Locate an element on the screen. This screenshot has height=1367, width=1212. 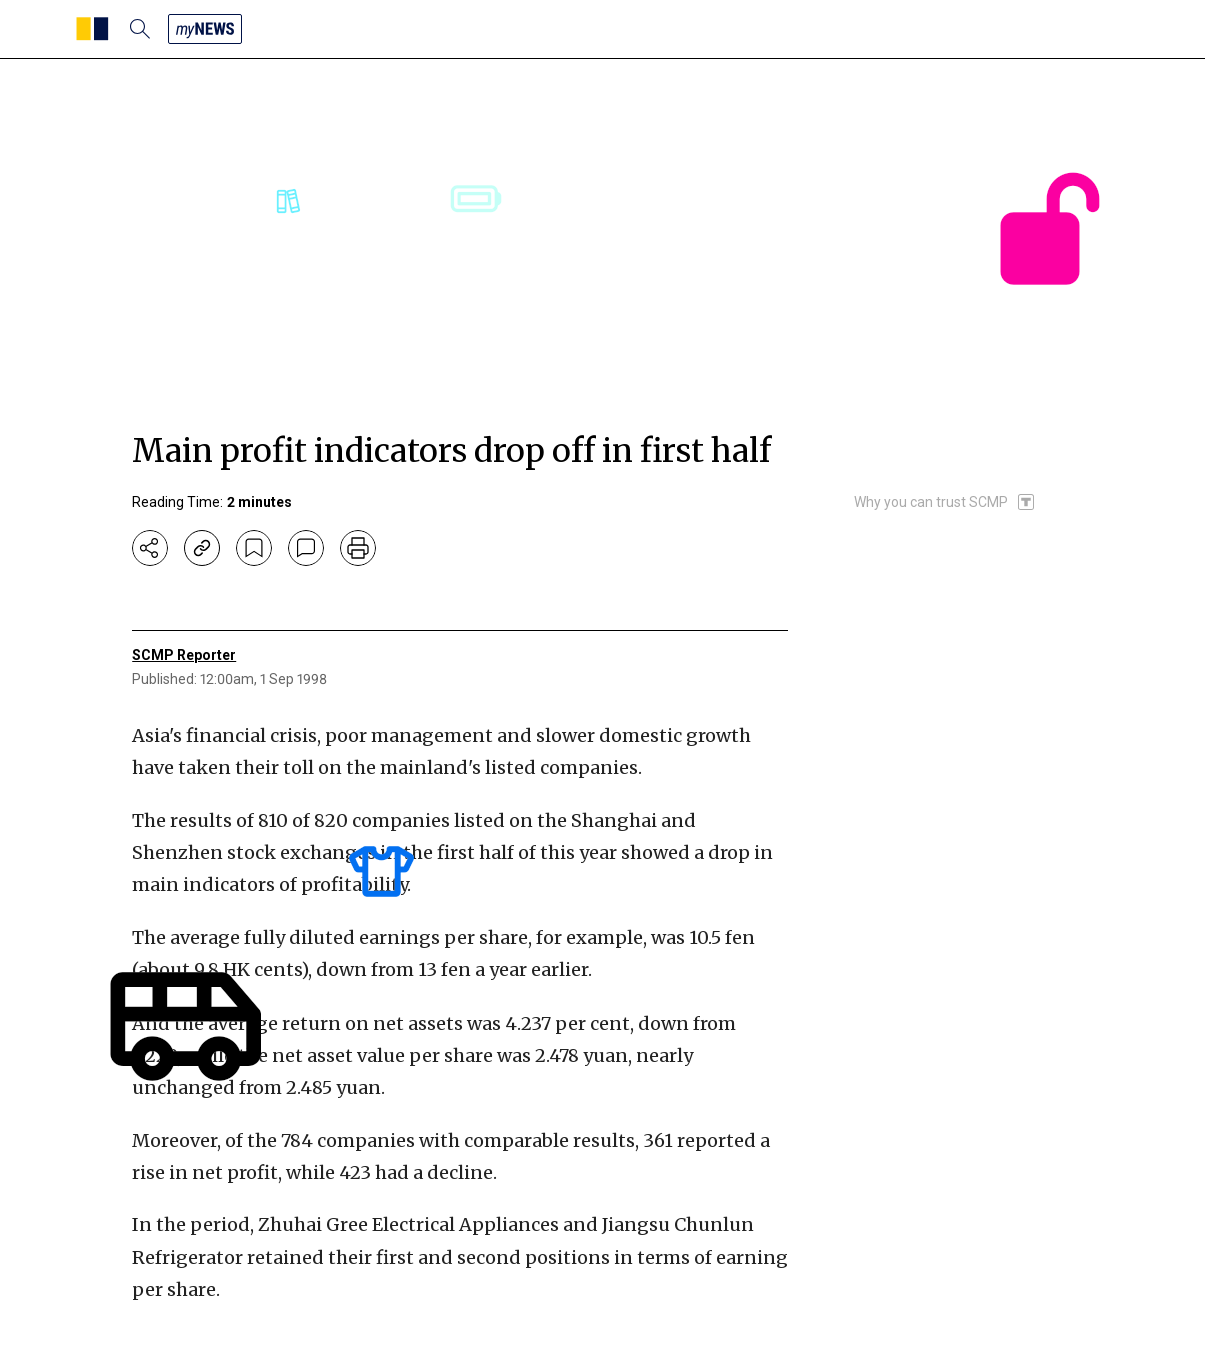
access your library or book collection is located at coordinates (287, 201).